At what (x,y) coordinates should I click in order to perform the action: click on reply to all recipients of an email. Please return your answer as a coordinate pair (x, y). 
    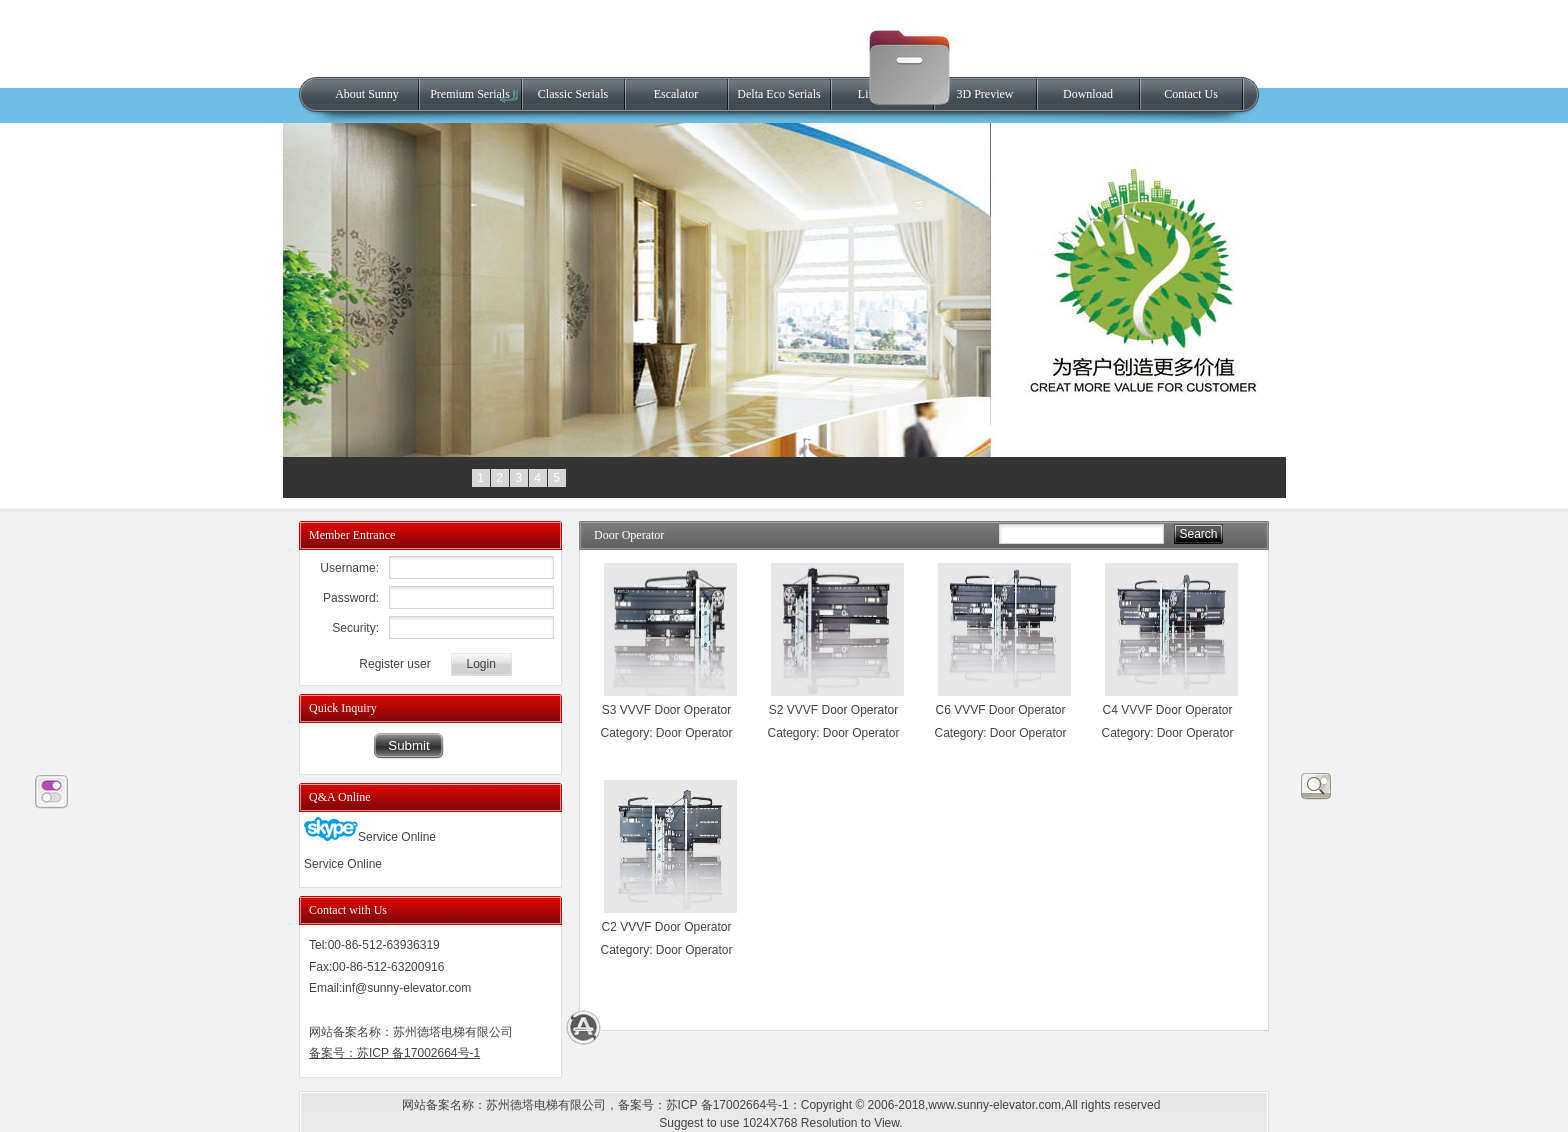
    Looking at the image, I should click on (508, 95).